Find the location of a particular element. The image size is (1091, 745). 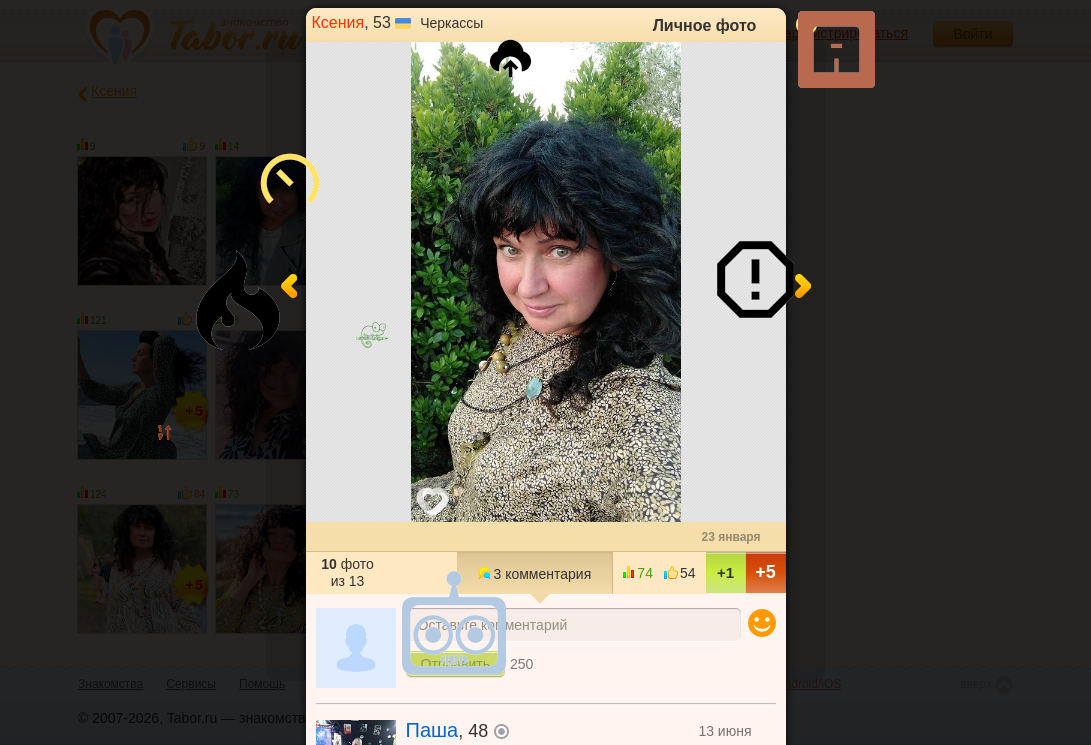

sort numbers in descending order is located at coordinates (163, 432).